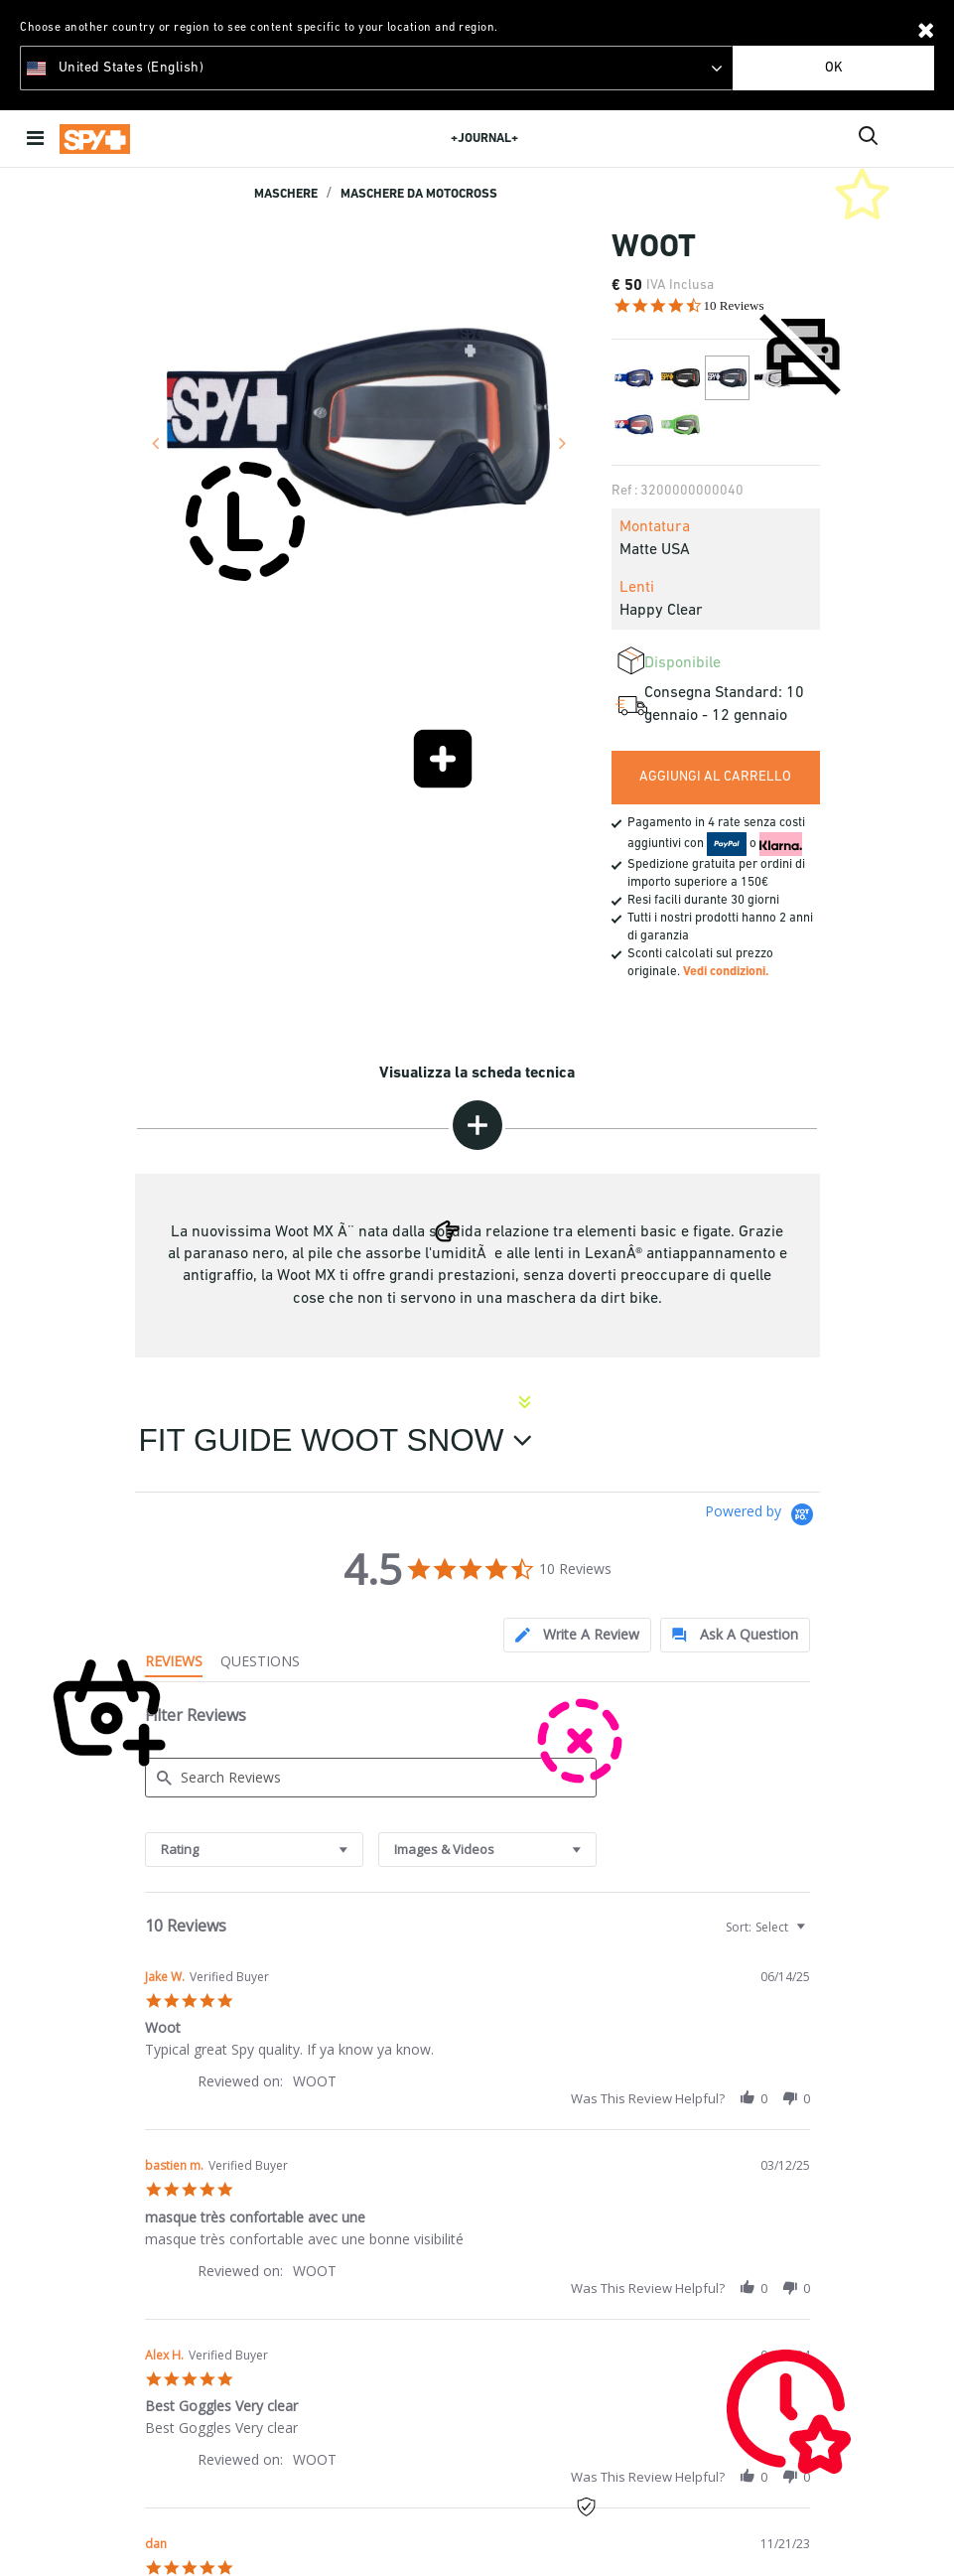 Image resolution: width=954 pixels, height=2576 pixels. I want to click on scroll down or view more content, so click(524, 1401).